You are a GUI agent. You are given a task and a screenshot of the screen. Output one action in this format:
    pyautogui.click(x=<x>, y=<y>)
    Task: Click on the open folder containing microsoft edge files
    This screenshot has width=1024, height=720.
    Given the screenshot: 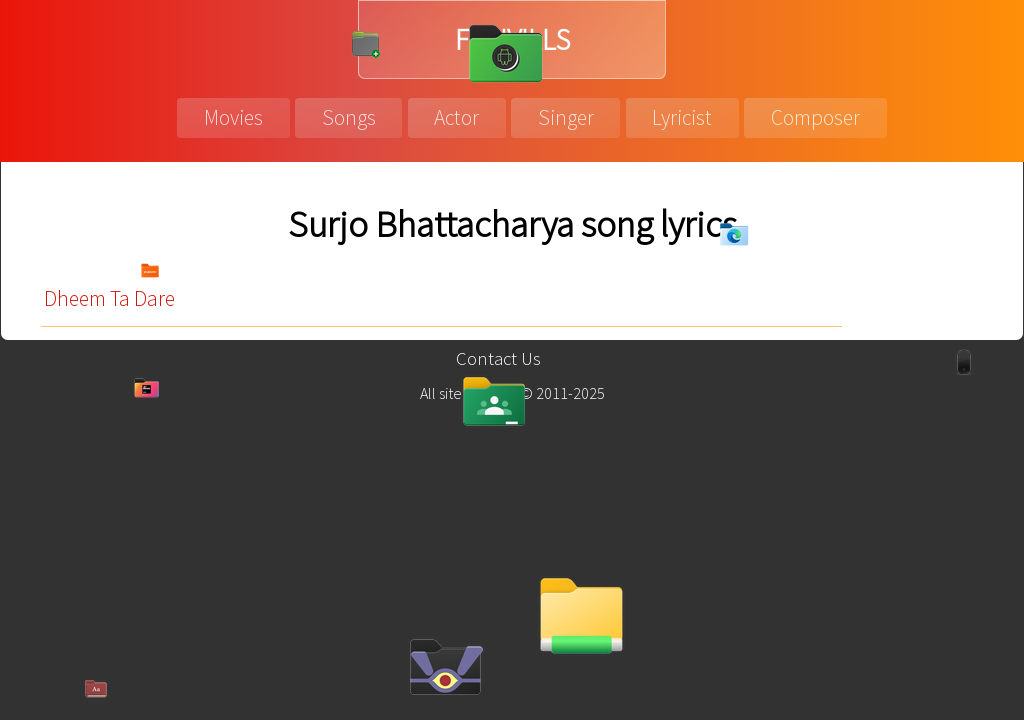 What is the action you would take?
    pyautogui.click(x=734, y=235)
    